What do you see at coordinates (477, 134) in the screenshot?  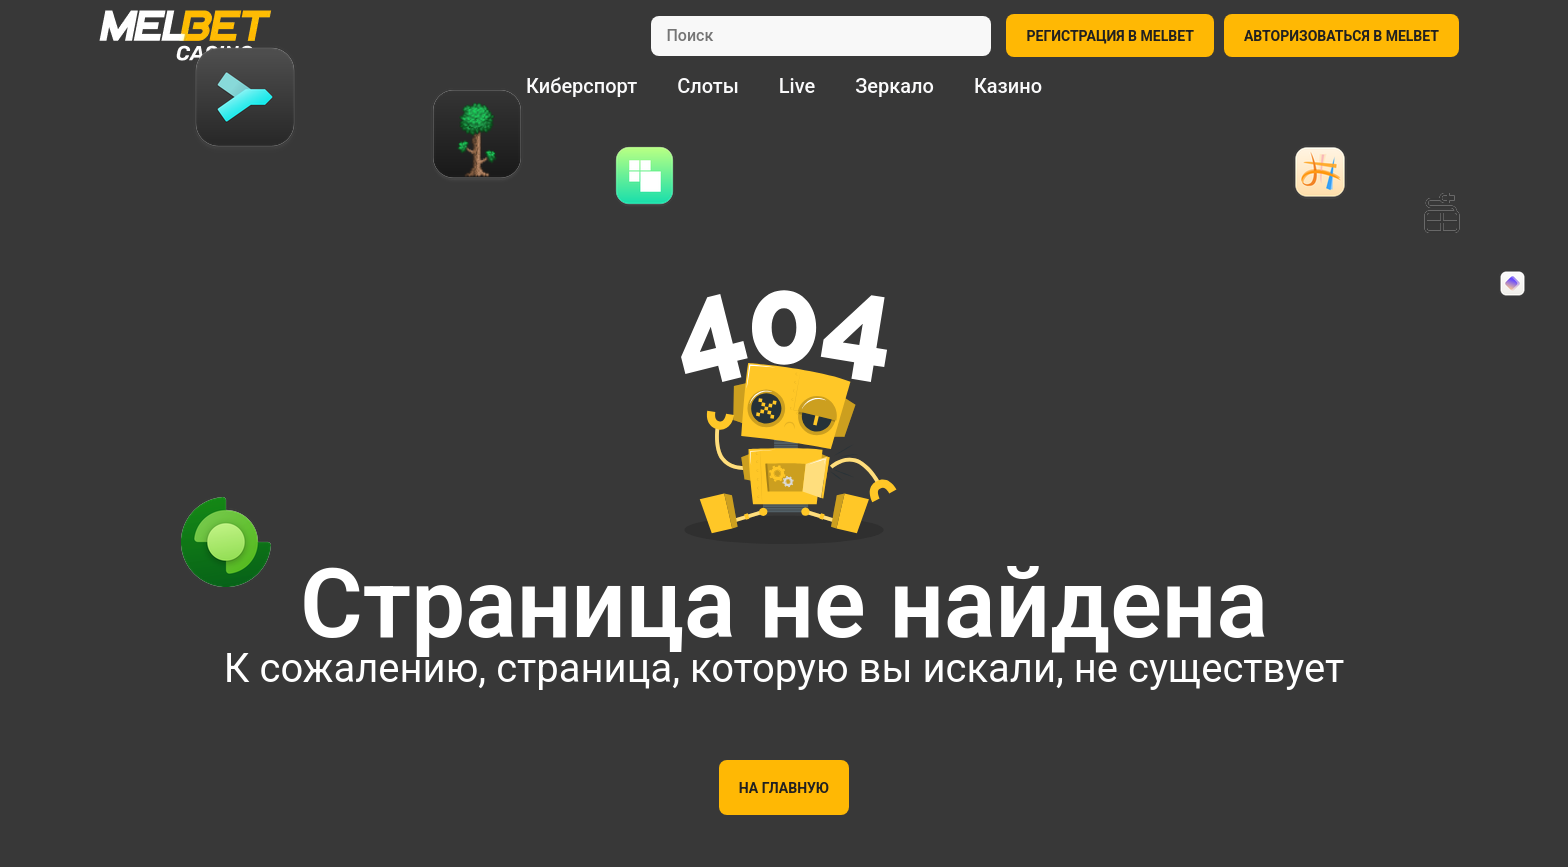 I see `launch Terraria game` at bounding box center [477, 134].